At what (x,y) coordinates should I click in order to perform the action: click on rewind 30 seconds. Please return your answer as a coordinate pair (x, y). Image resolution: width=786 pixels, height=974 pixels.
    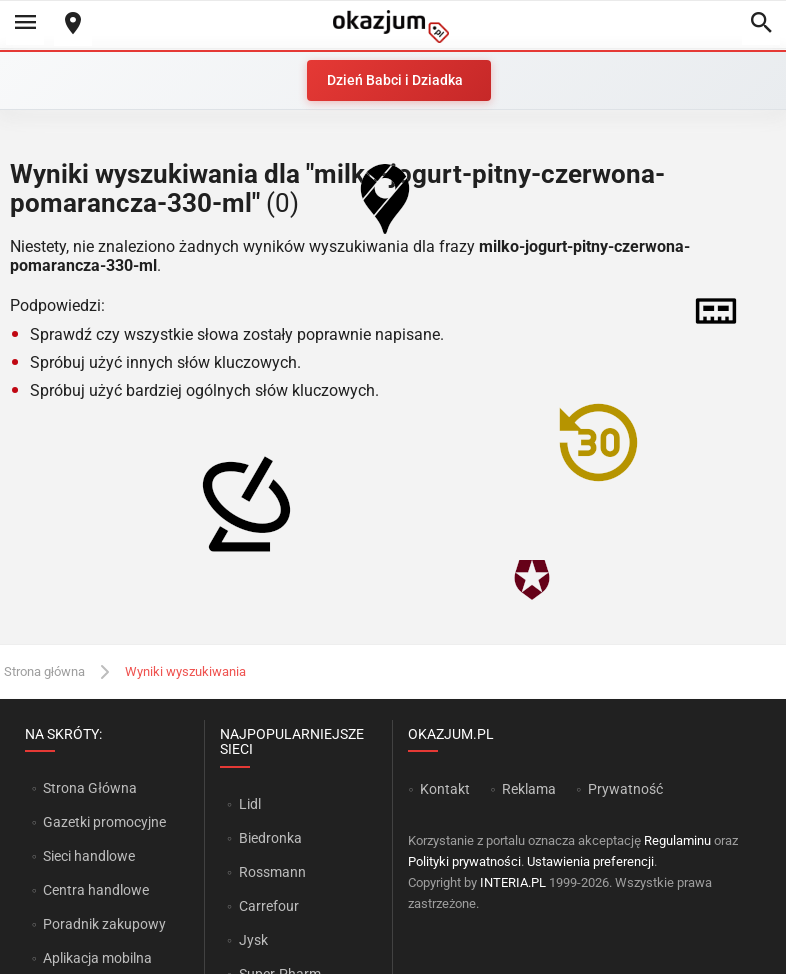
    Looking at the image, I should click on (598, 442).